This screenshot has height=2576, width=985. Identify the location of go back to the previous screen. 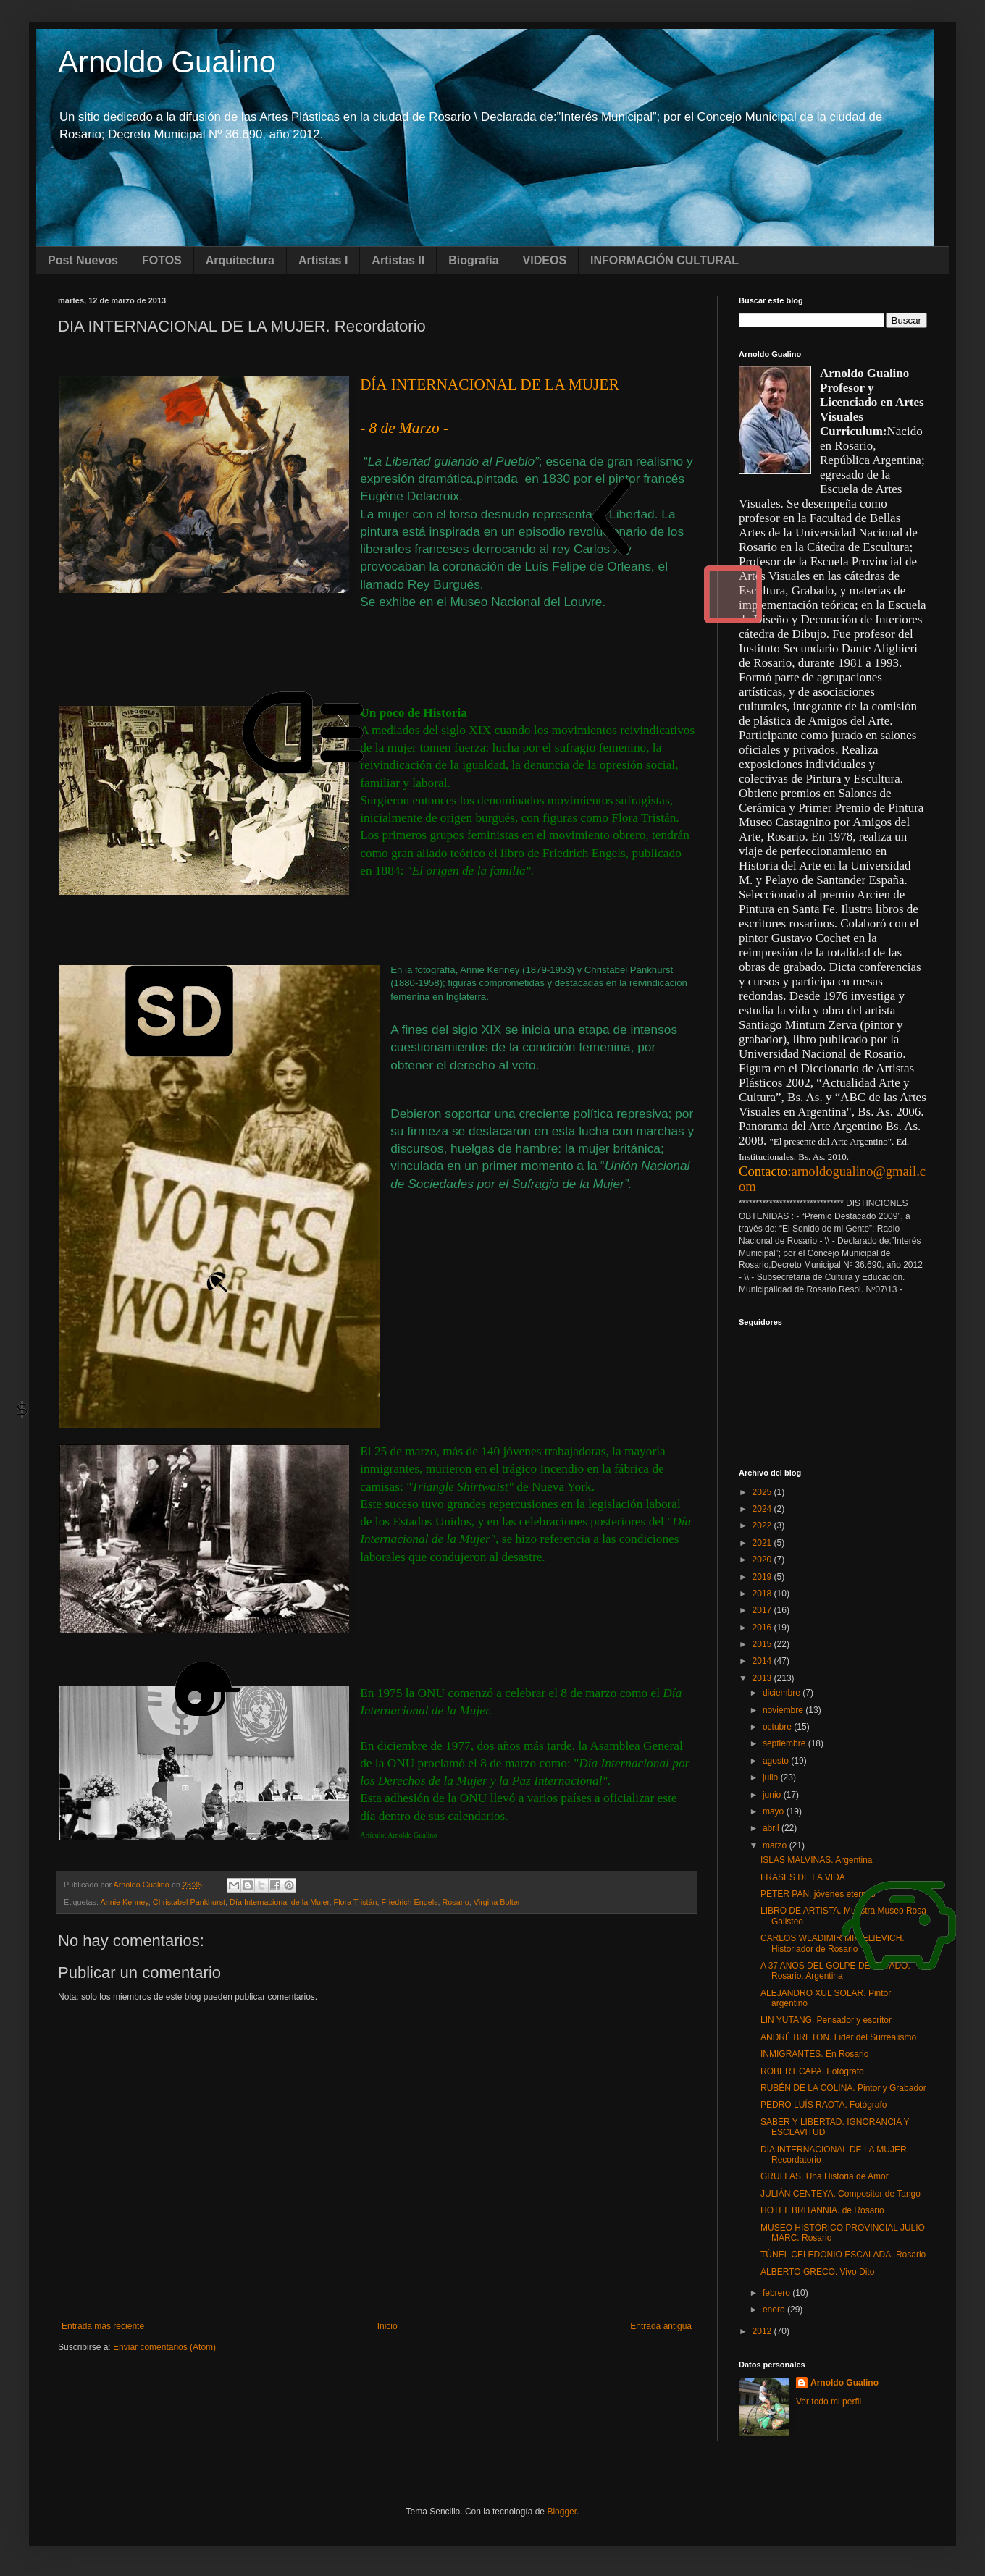
(614, 517).